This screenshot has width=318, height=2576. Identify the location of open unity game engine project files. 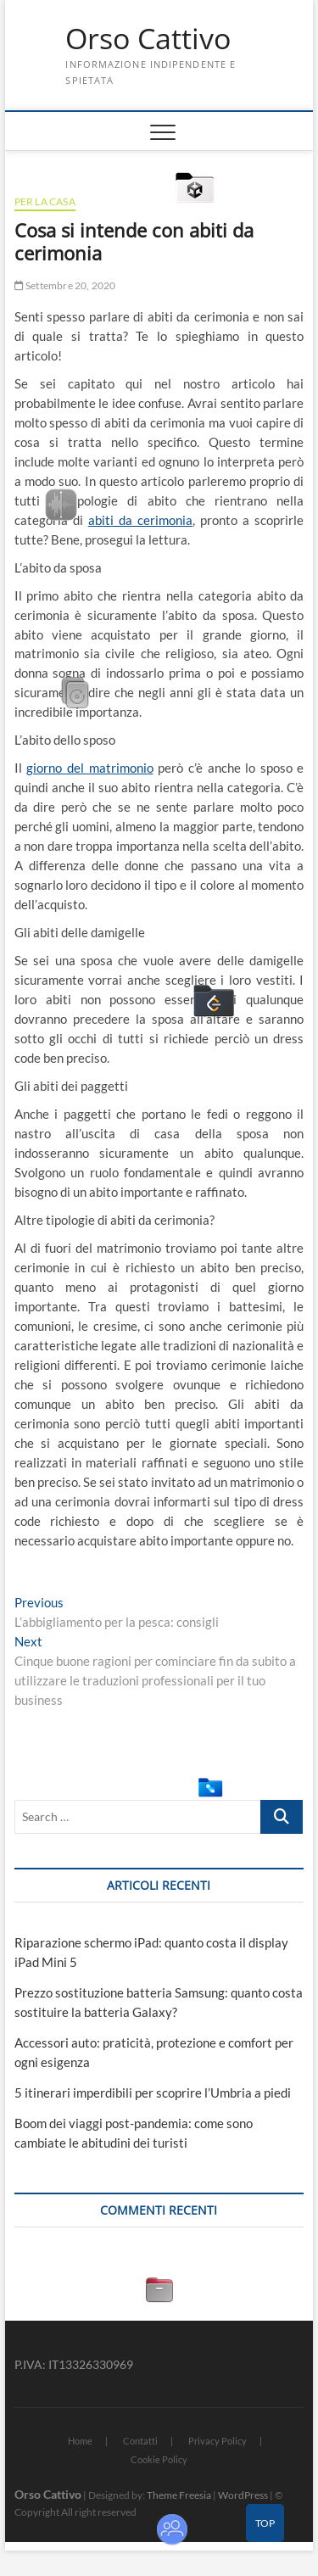
(194, 188).